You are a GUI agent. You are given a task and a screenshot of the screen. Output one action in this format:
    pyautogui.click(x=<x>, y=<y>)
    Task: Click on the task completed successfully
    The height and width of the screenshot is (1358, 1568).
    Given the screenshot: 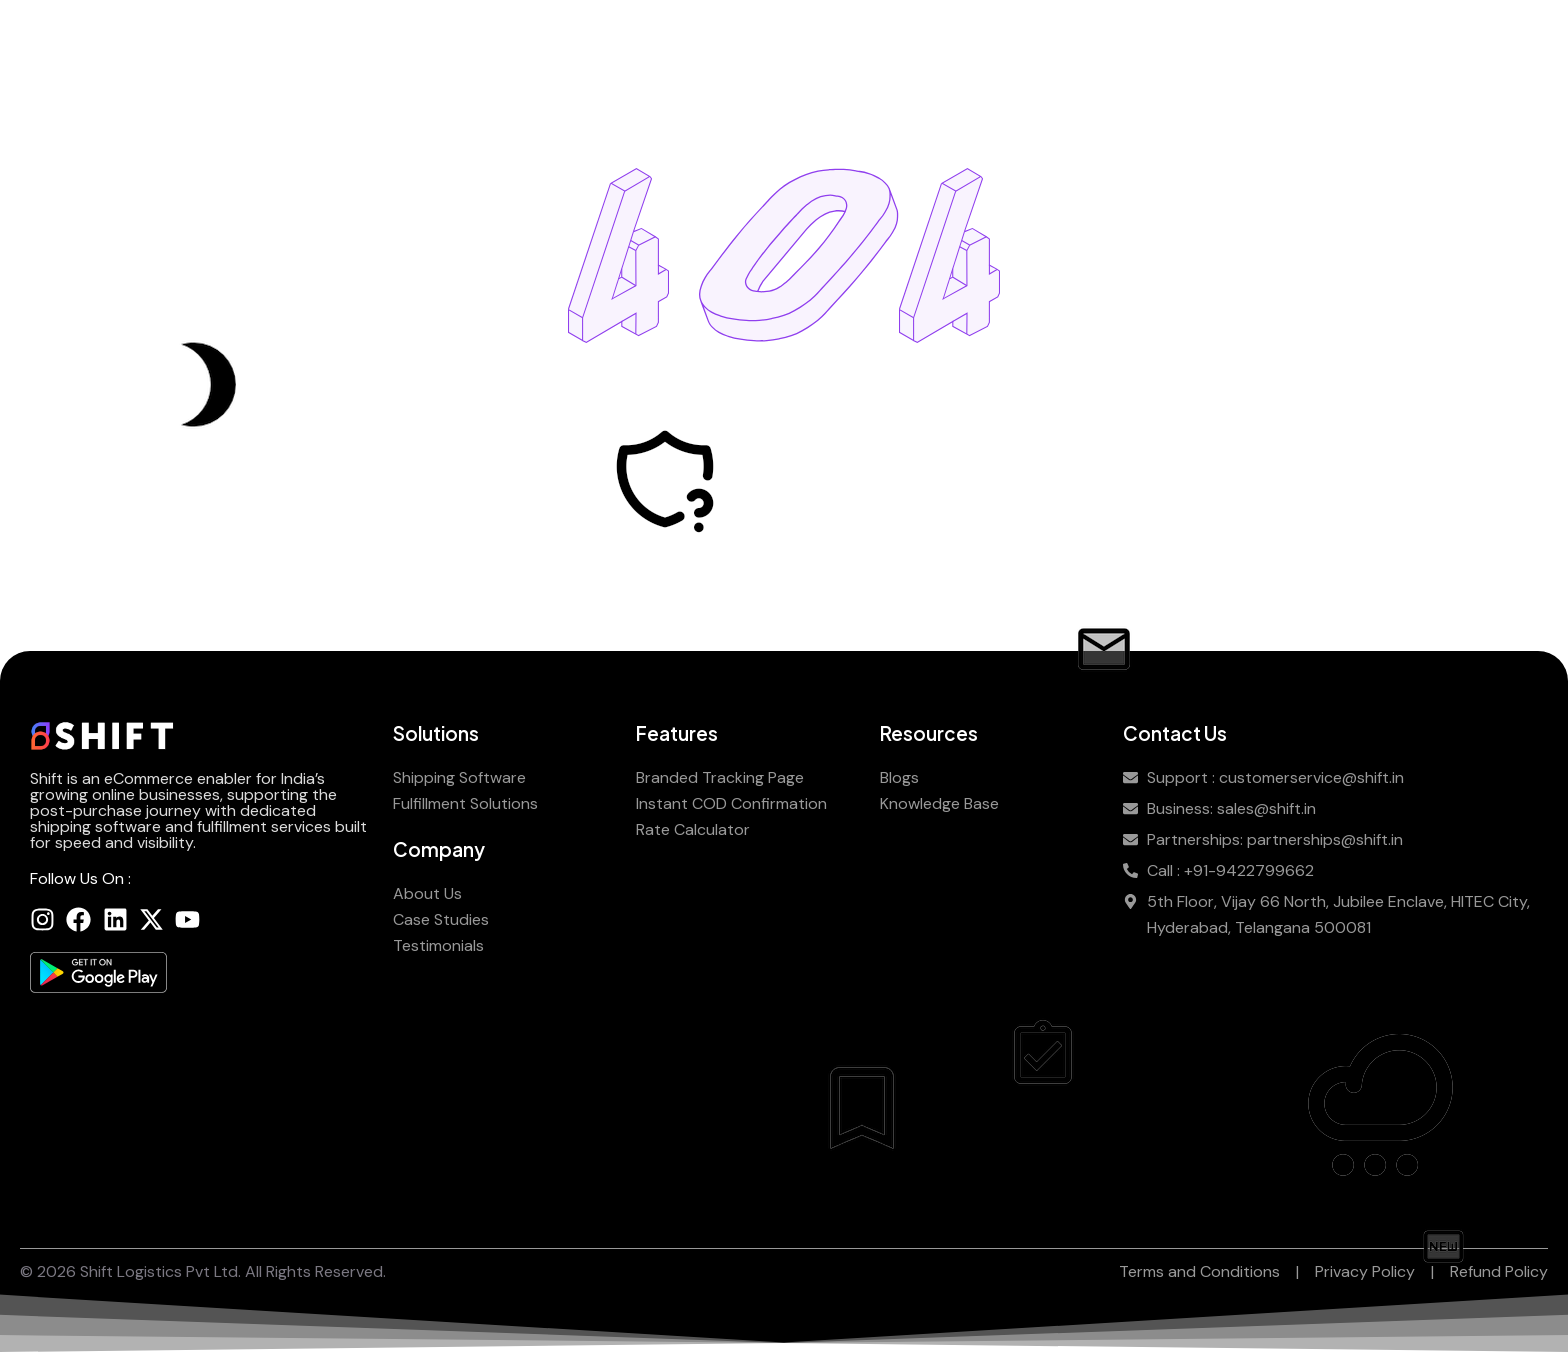 What is the action you would take?
    pyautogui.click(x=1043, y=1055)
    